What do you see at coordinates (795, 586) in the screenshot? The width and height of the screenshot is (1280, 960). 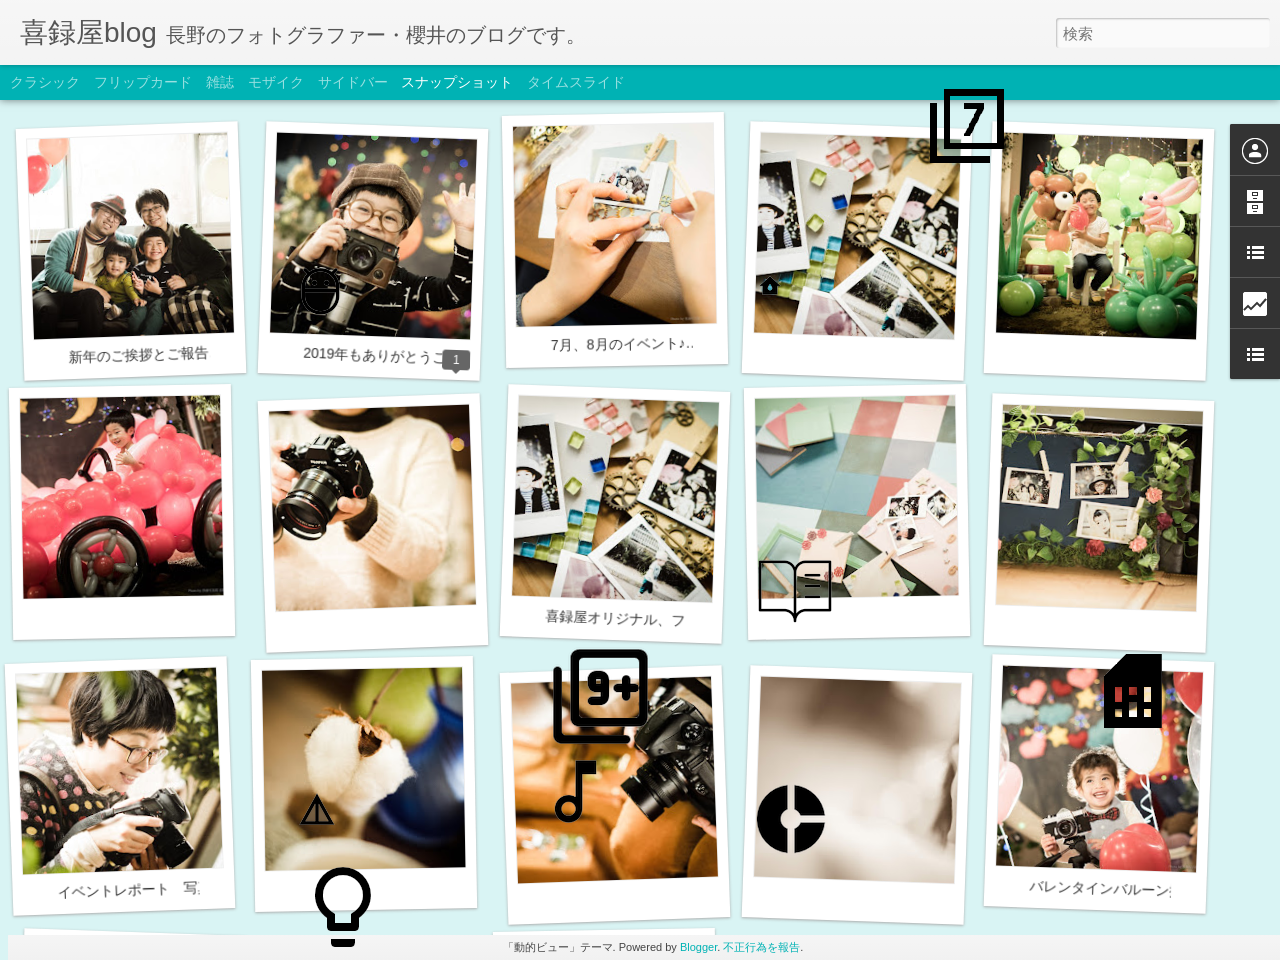 I see `open reading mode or e-reader` at bounding box center [795, 586].